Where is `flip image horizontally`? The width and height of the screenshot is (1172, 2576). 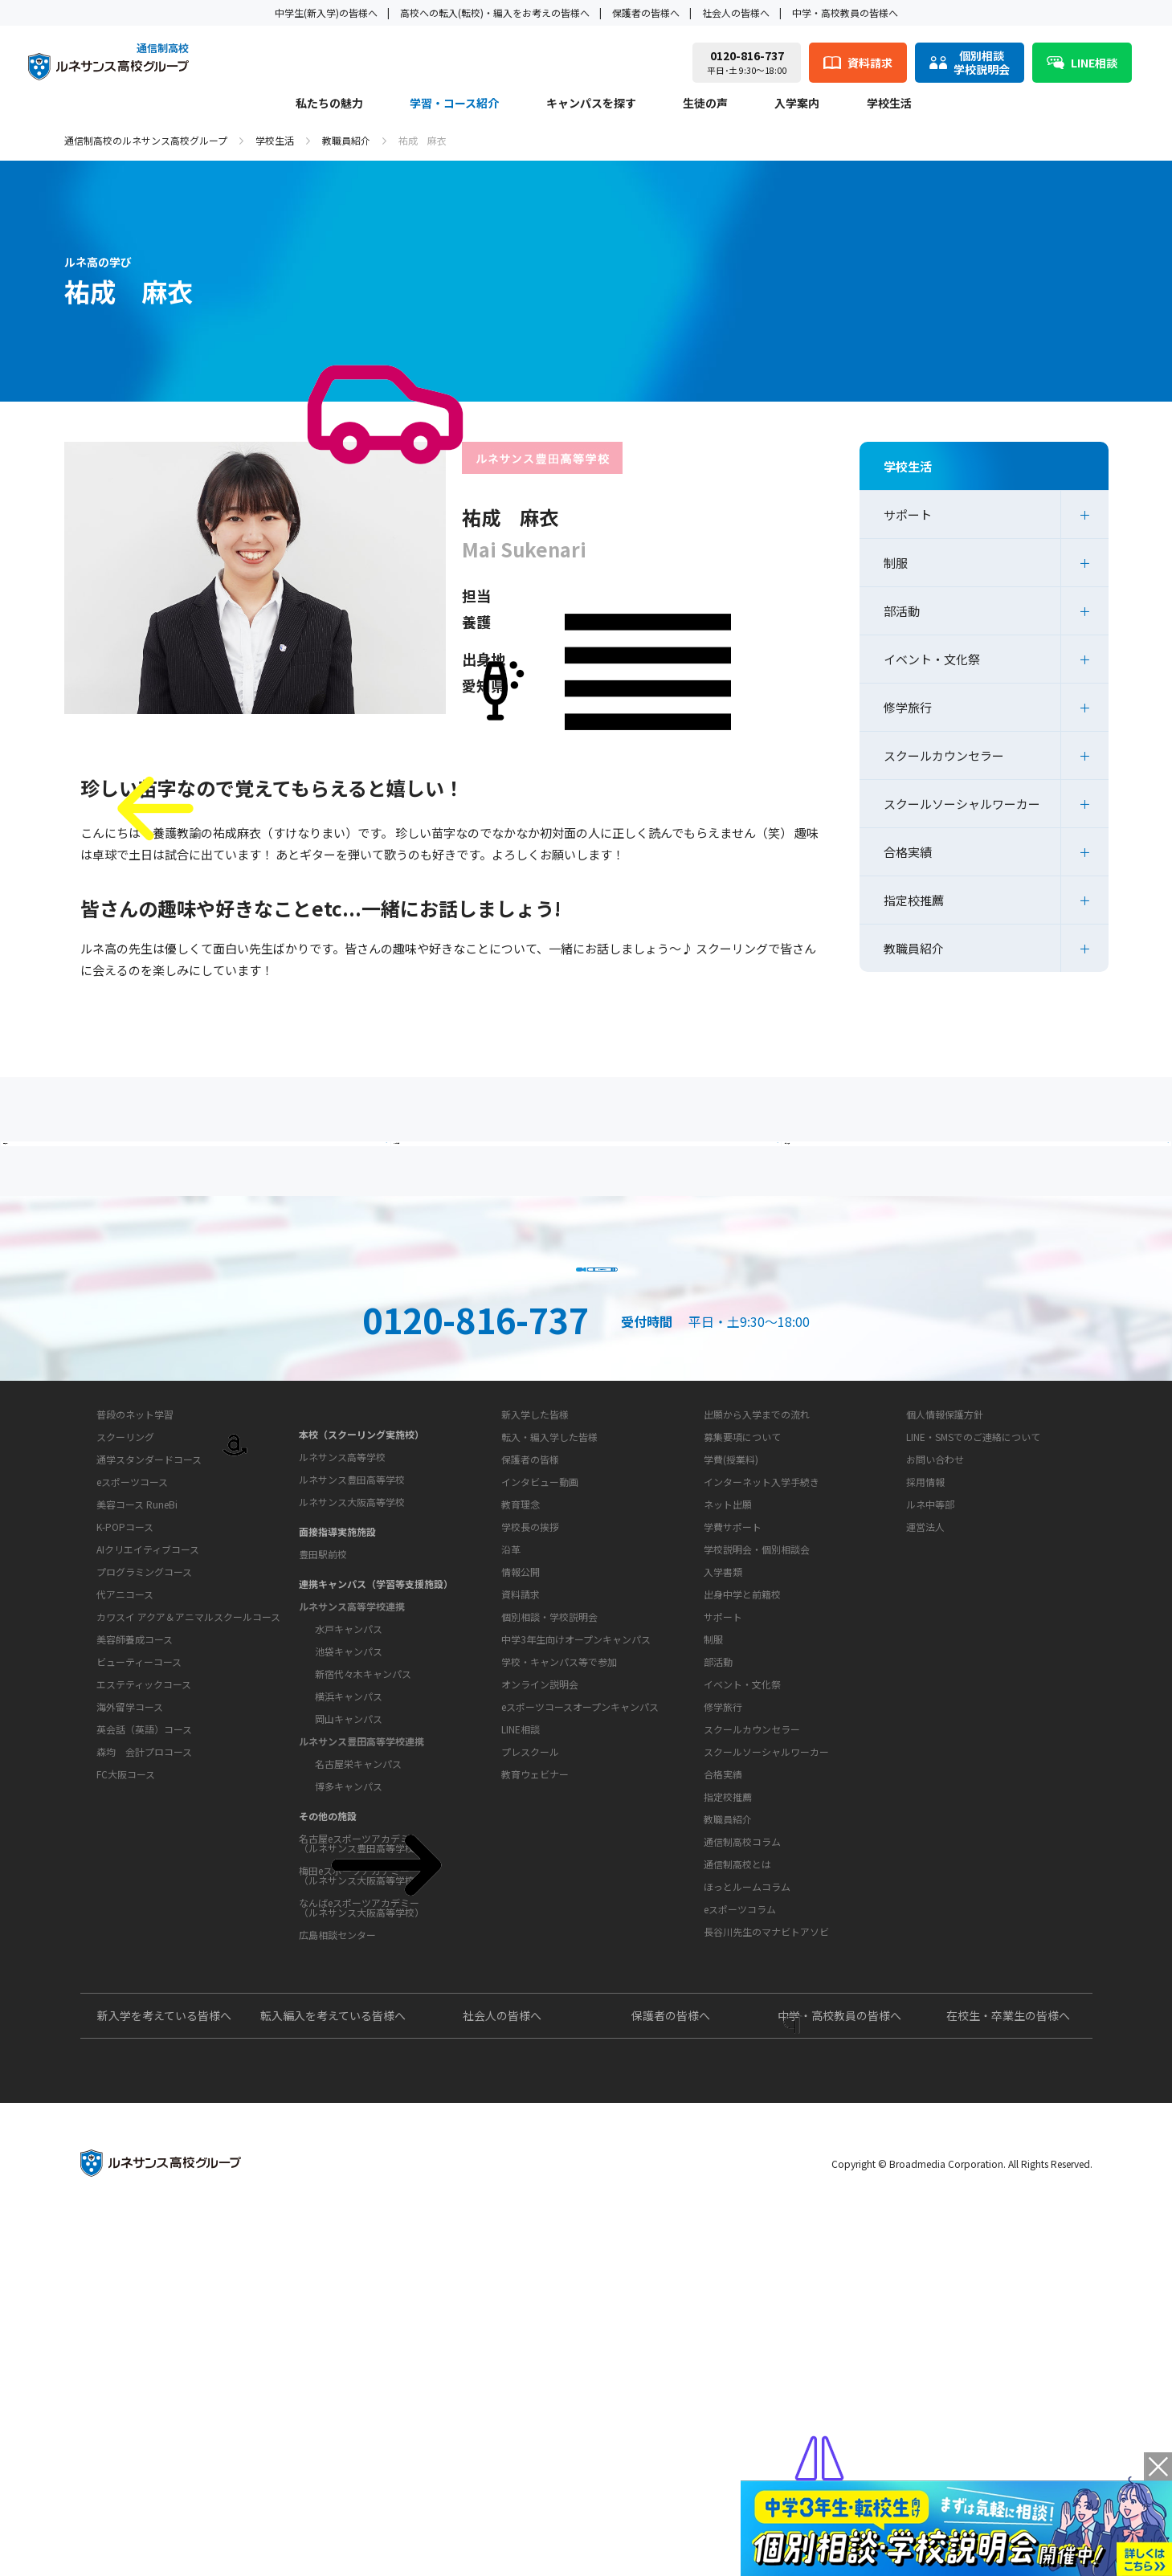 flip image horizontally is located at coordinates (819, 2460).